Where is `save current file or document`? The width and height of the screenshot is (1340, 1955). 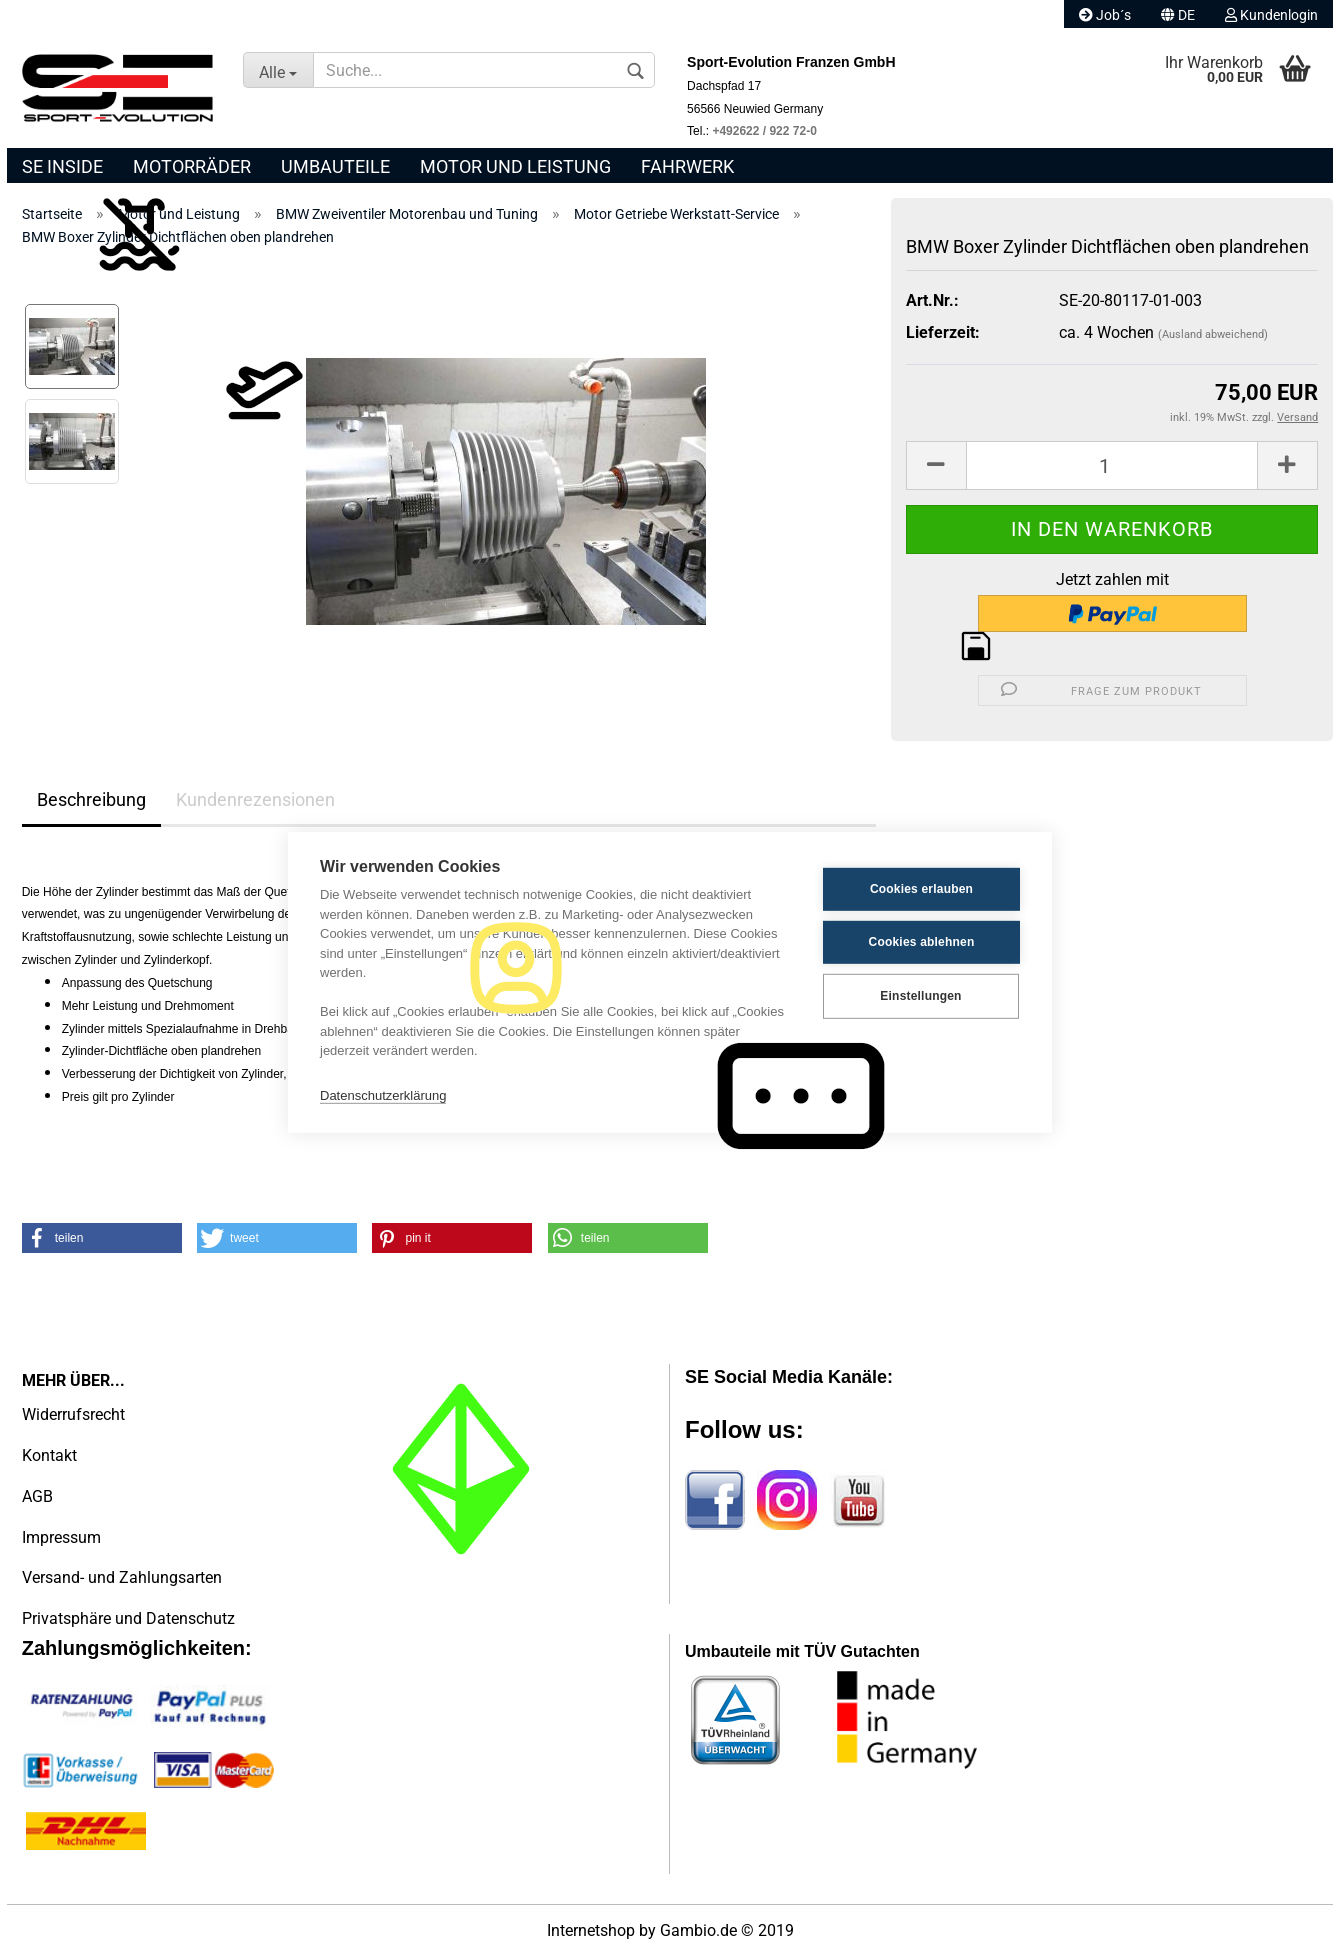
save current file or document is located at coordinates (976, 646).